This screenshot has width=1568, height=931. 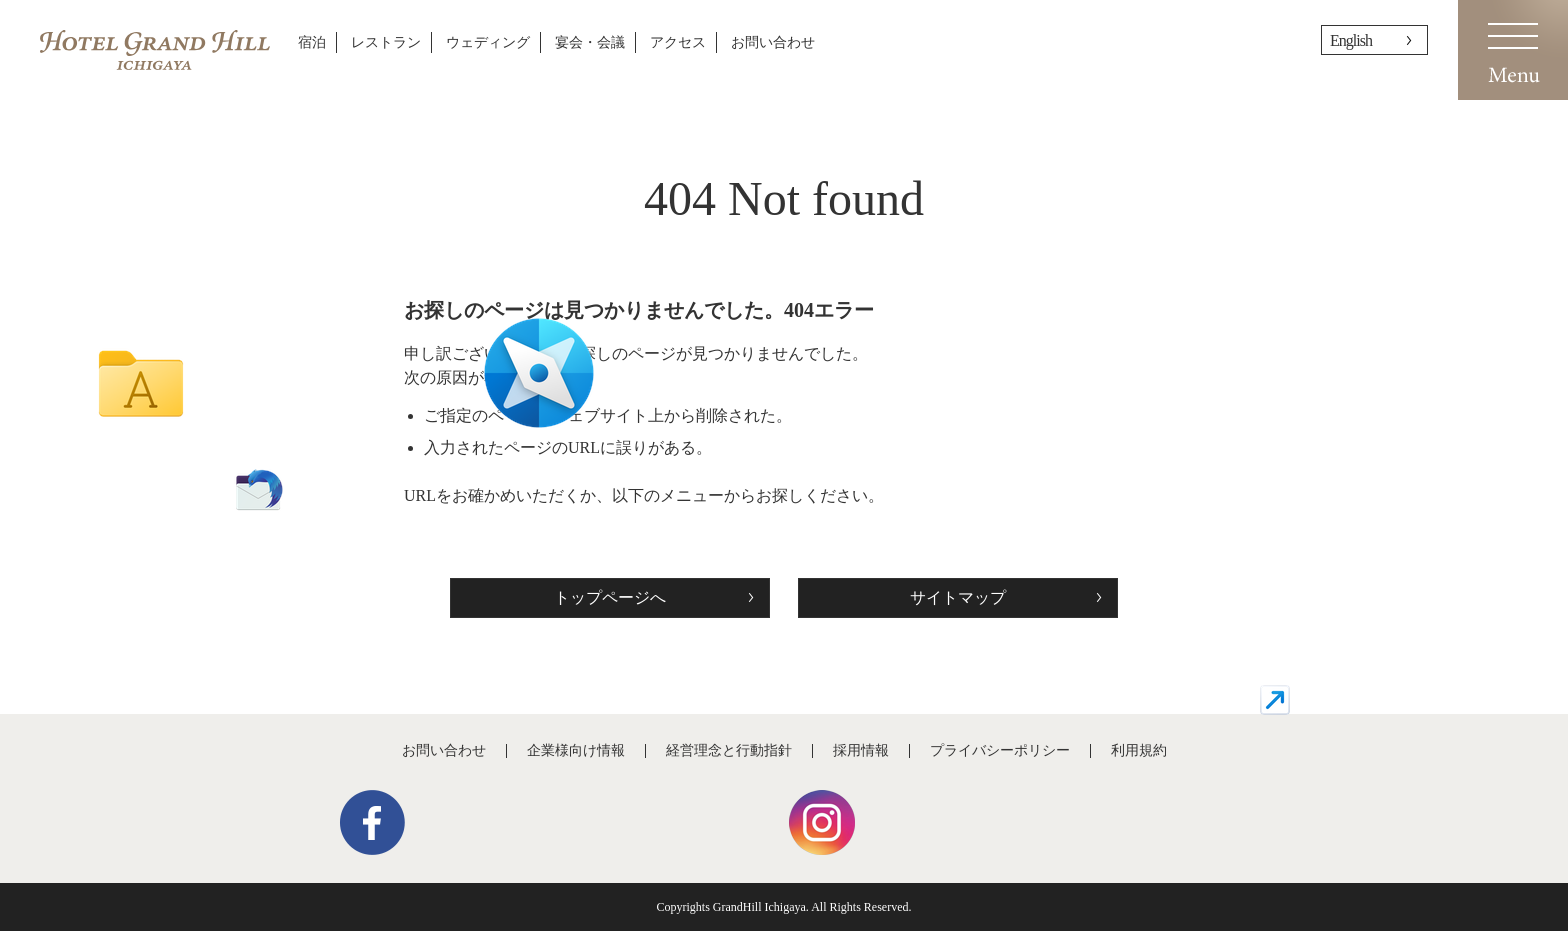 What do you see at coordinates (141, 386) in the screenshot?
I see `open the fonts folder` at bounding box center [141, 386].